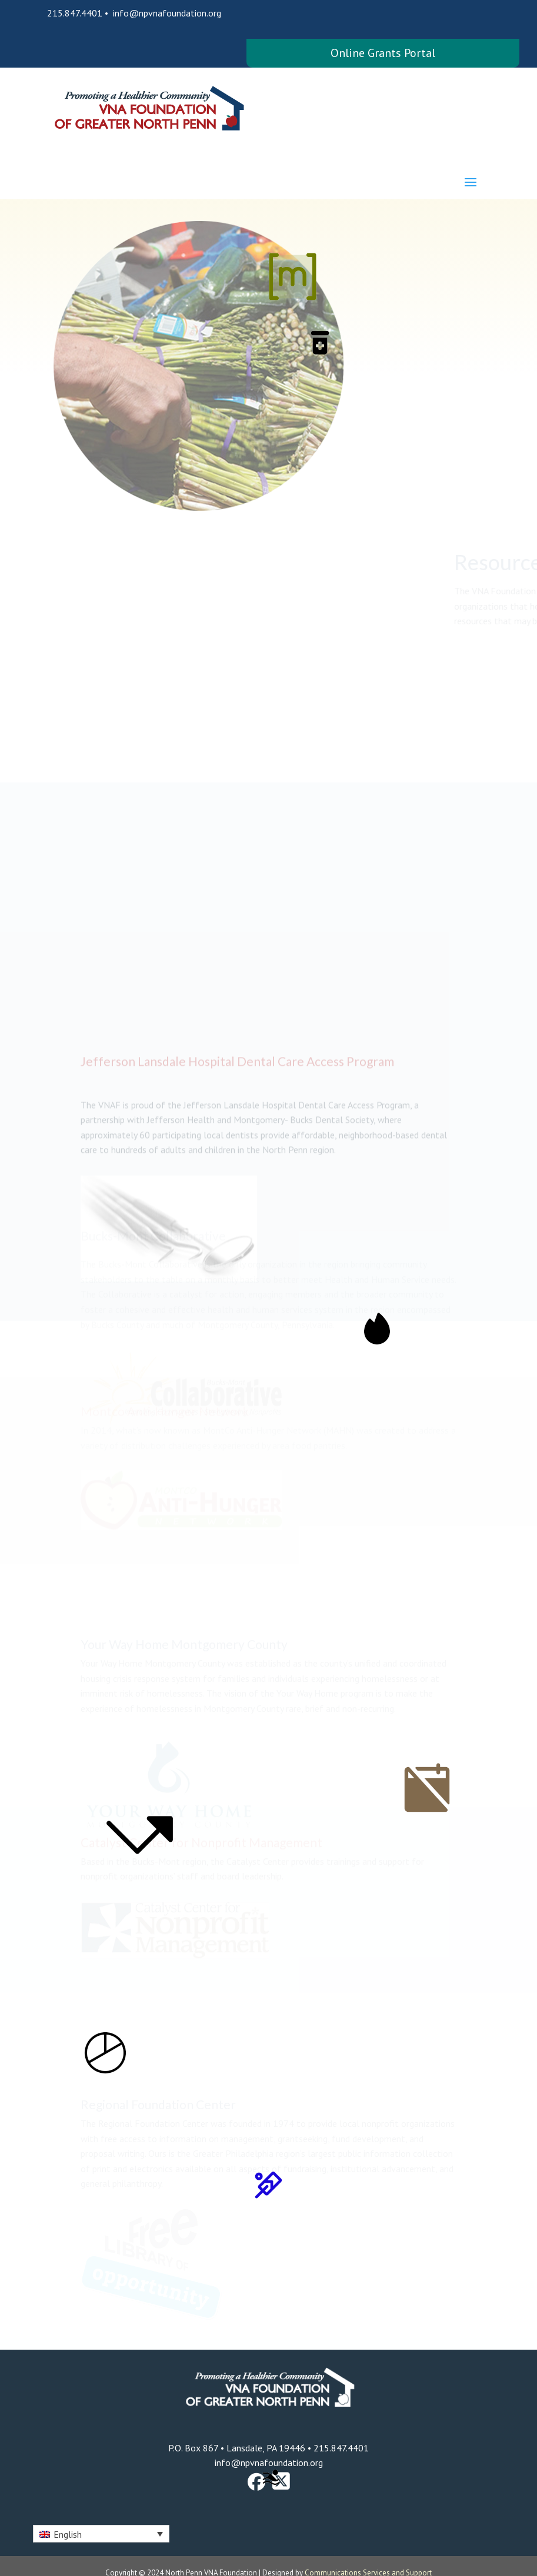  What do you see at coordinates (292, 276) in the screenshot?
I see `link to Matrix messaging platform` at bounding box center [292, 276].